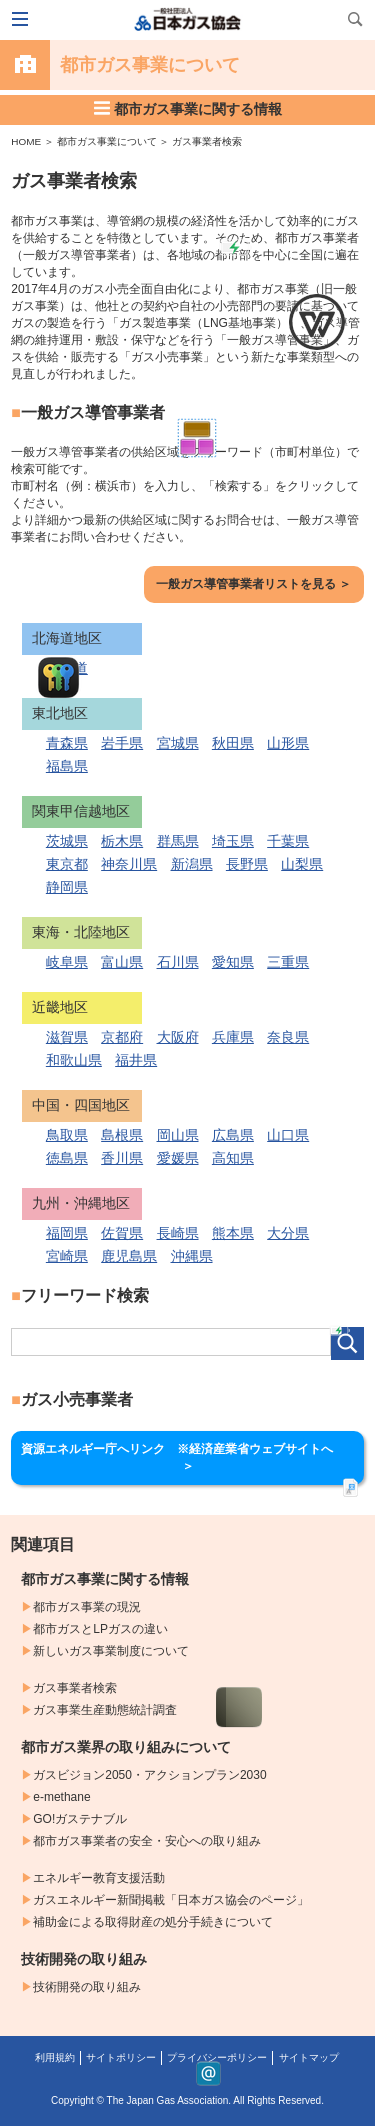 The height and width of the screenshot is (2126, 375). What do you see at coordinates (197, 438) in the screenshot?
I see `select all items in the current view` at bounding box center [197, 438].